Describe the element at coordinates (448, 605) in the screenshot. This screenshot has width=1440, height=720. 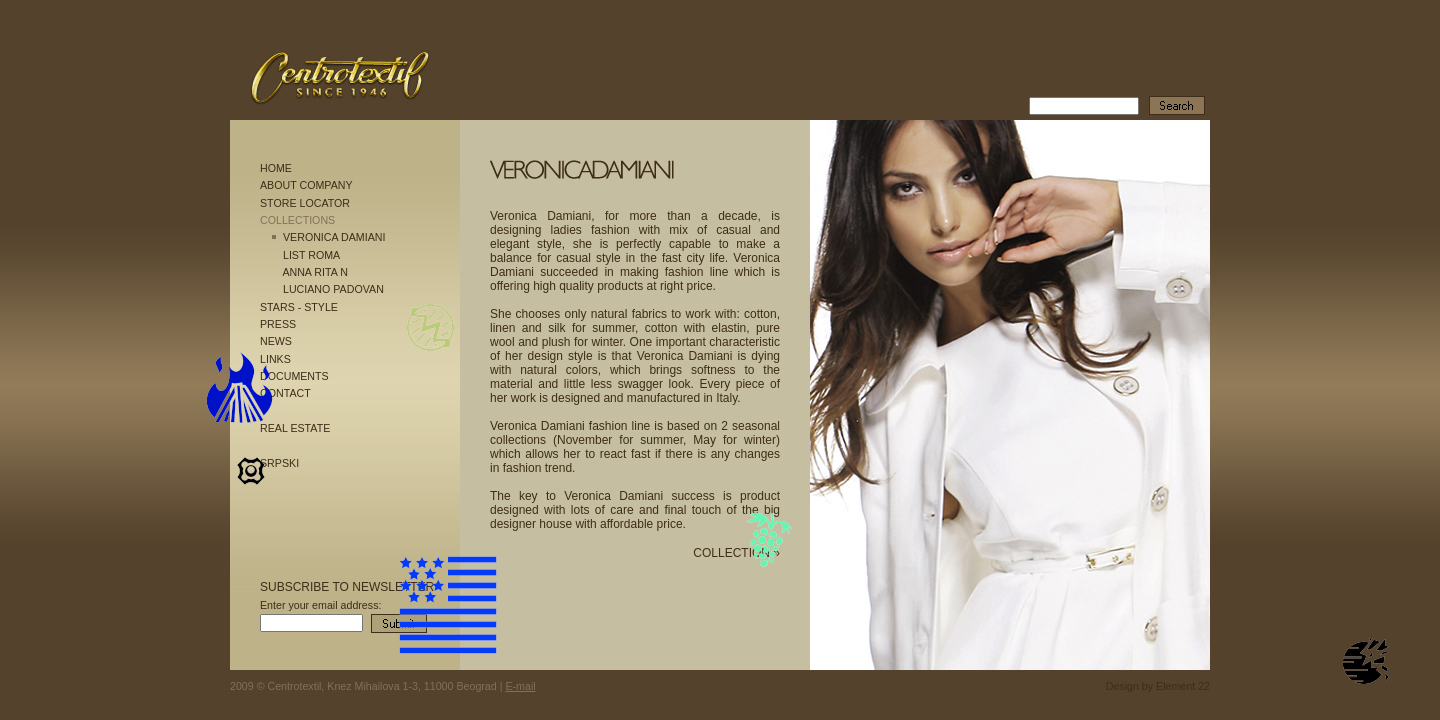
I see `select united states as your country/region` at that location.